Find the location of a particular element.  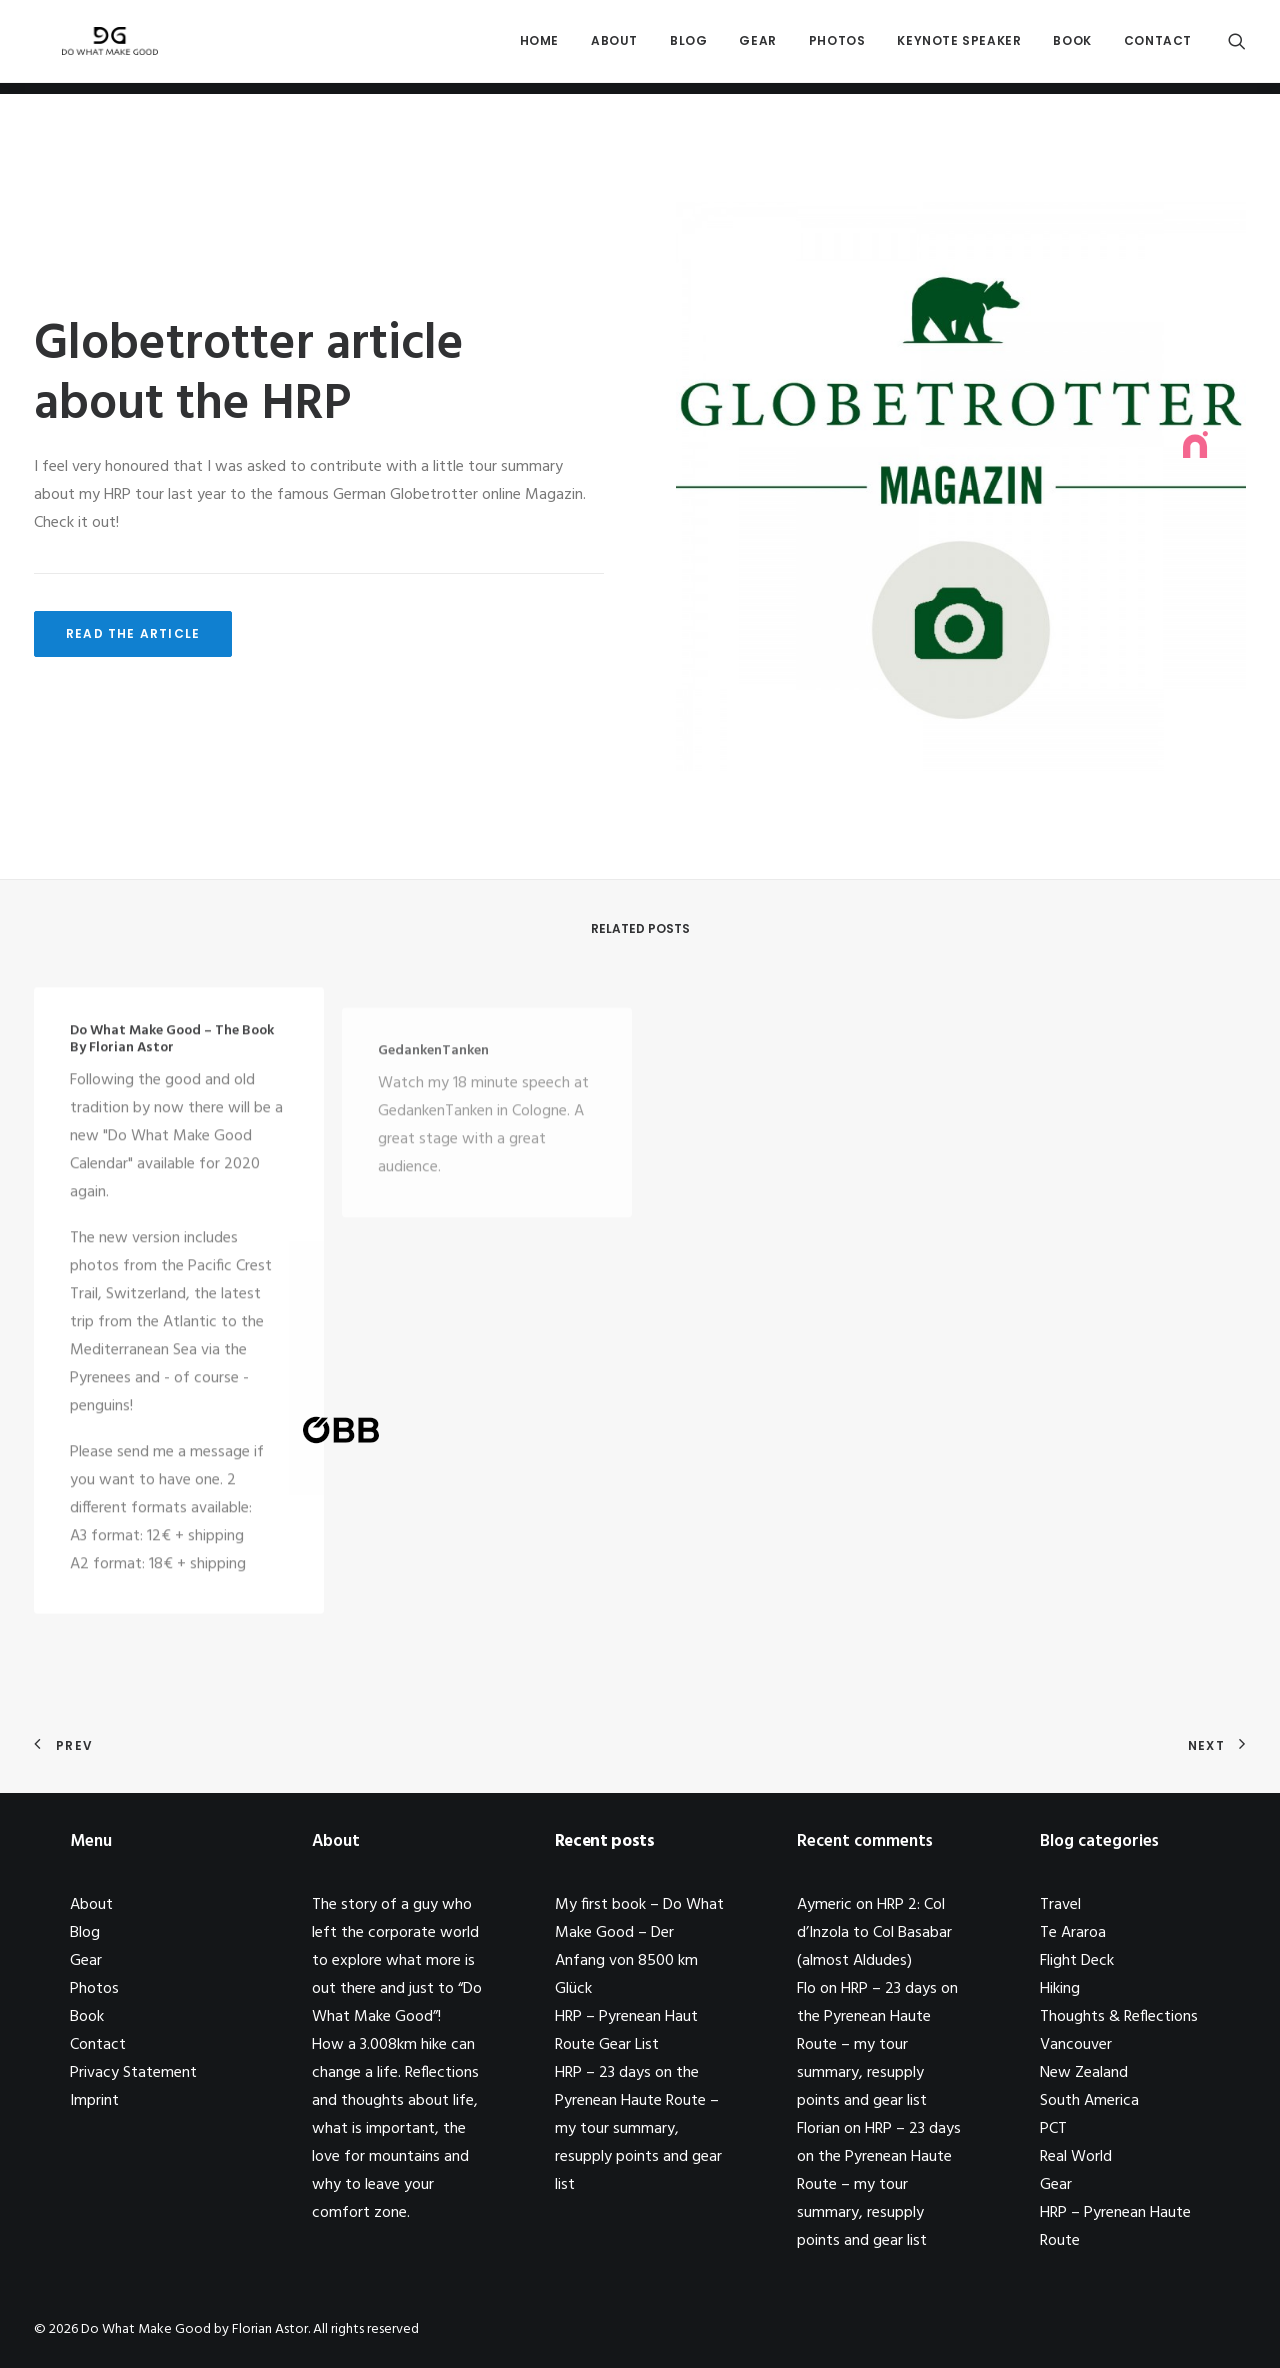

namebase brand logo is located at coordinates (1195, 444).